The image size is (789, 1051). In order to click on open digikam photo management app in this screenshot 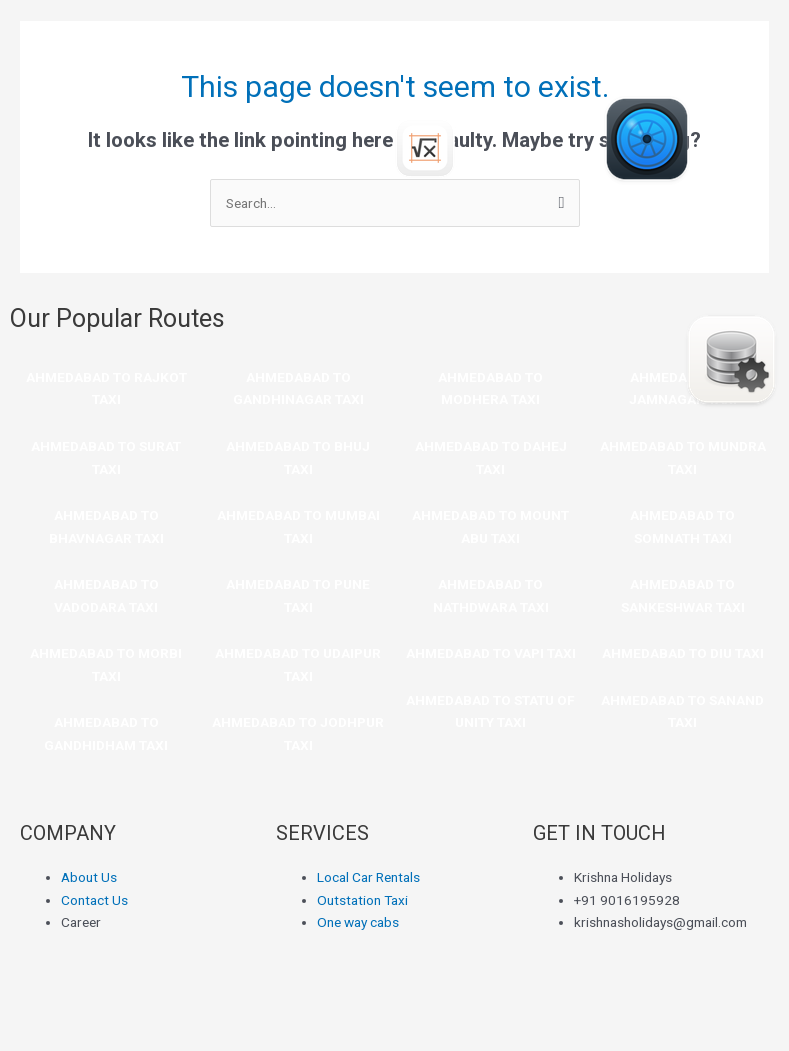, I will do `click(647, 139)`.